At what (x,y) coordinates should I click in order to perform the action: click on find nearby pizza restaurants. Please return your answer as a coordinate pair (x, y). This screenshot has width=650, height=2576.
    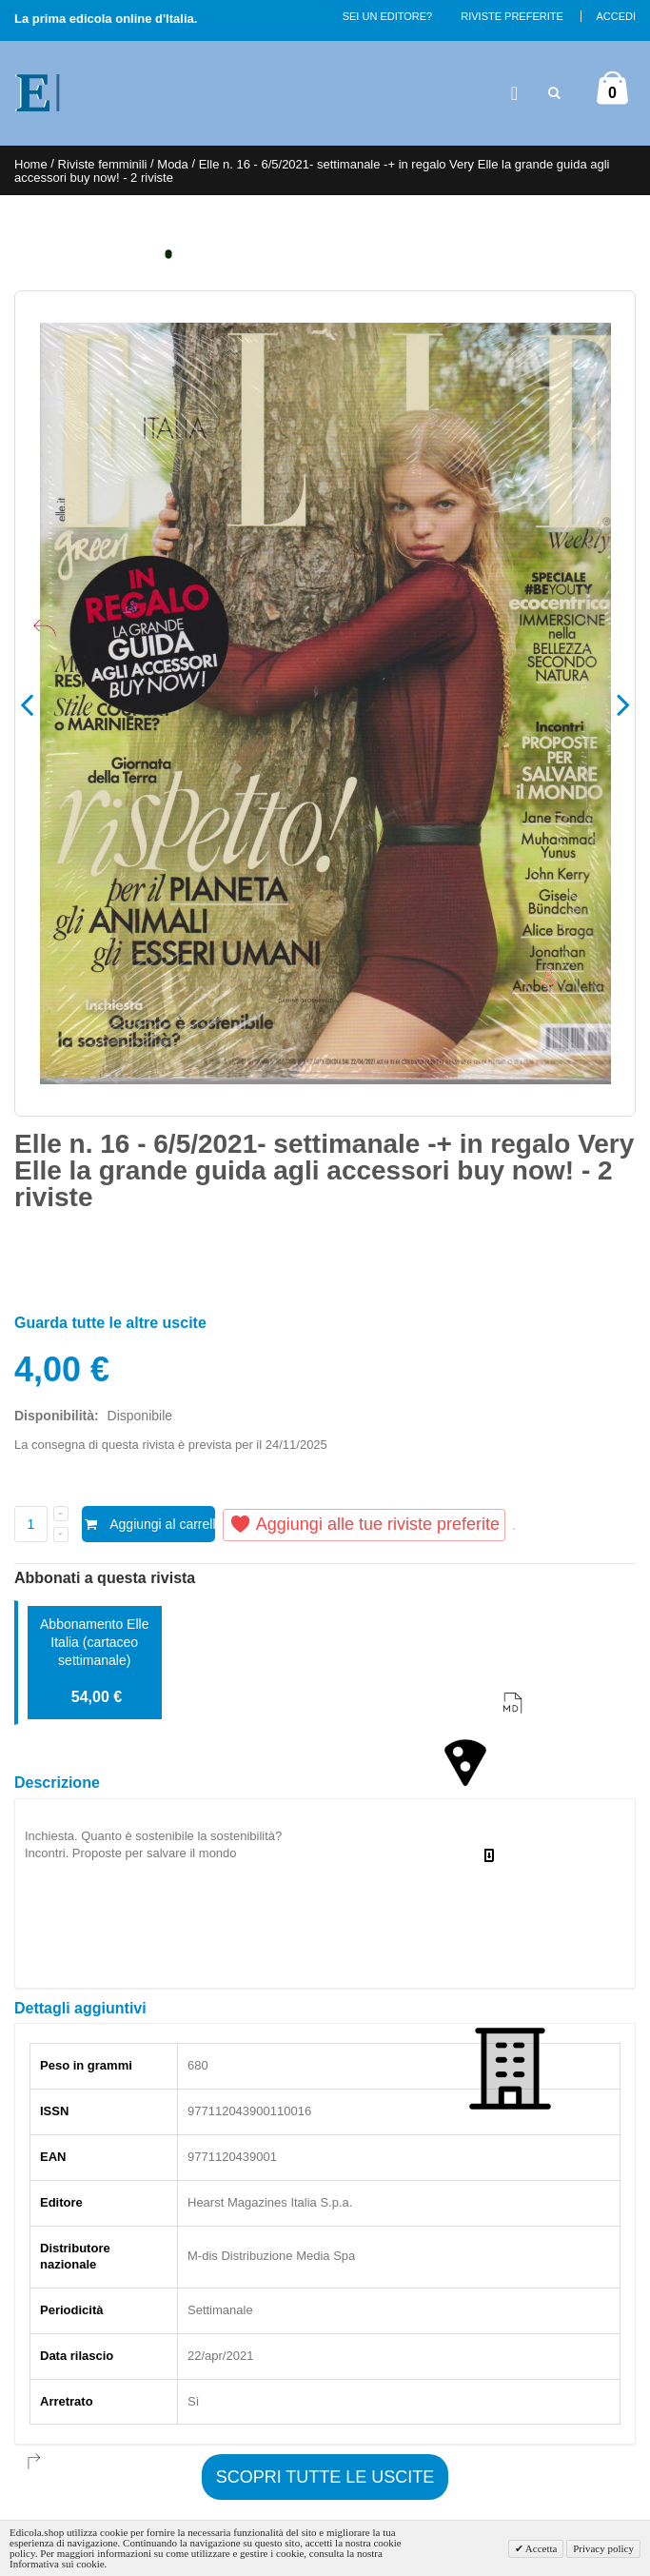
    Looking at the image, I should click on (465, 1764).